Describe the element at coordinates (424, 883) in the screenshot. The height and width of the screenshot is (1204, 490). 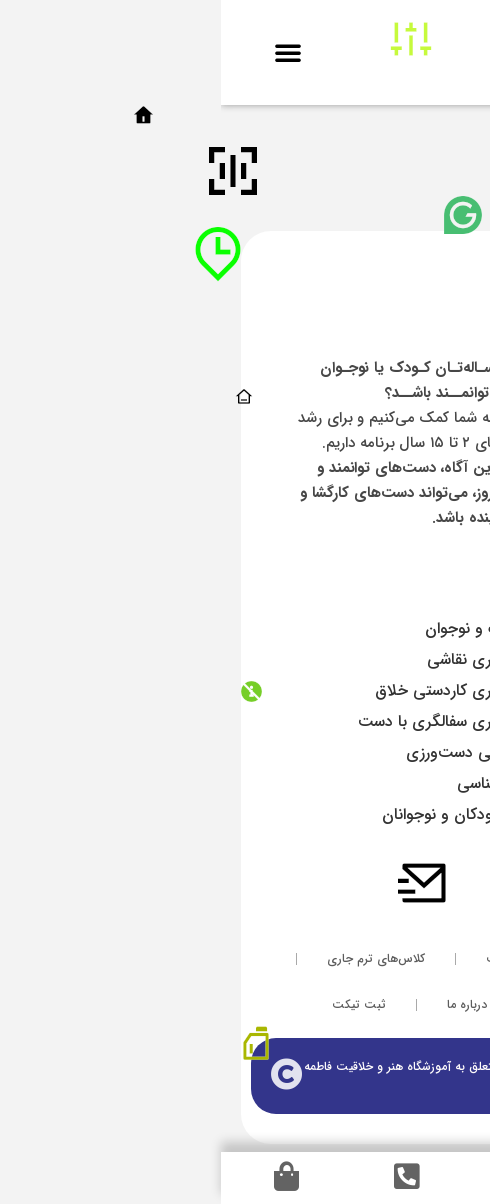
I see `send an email or message` at that location.